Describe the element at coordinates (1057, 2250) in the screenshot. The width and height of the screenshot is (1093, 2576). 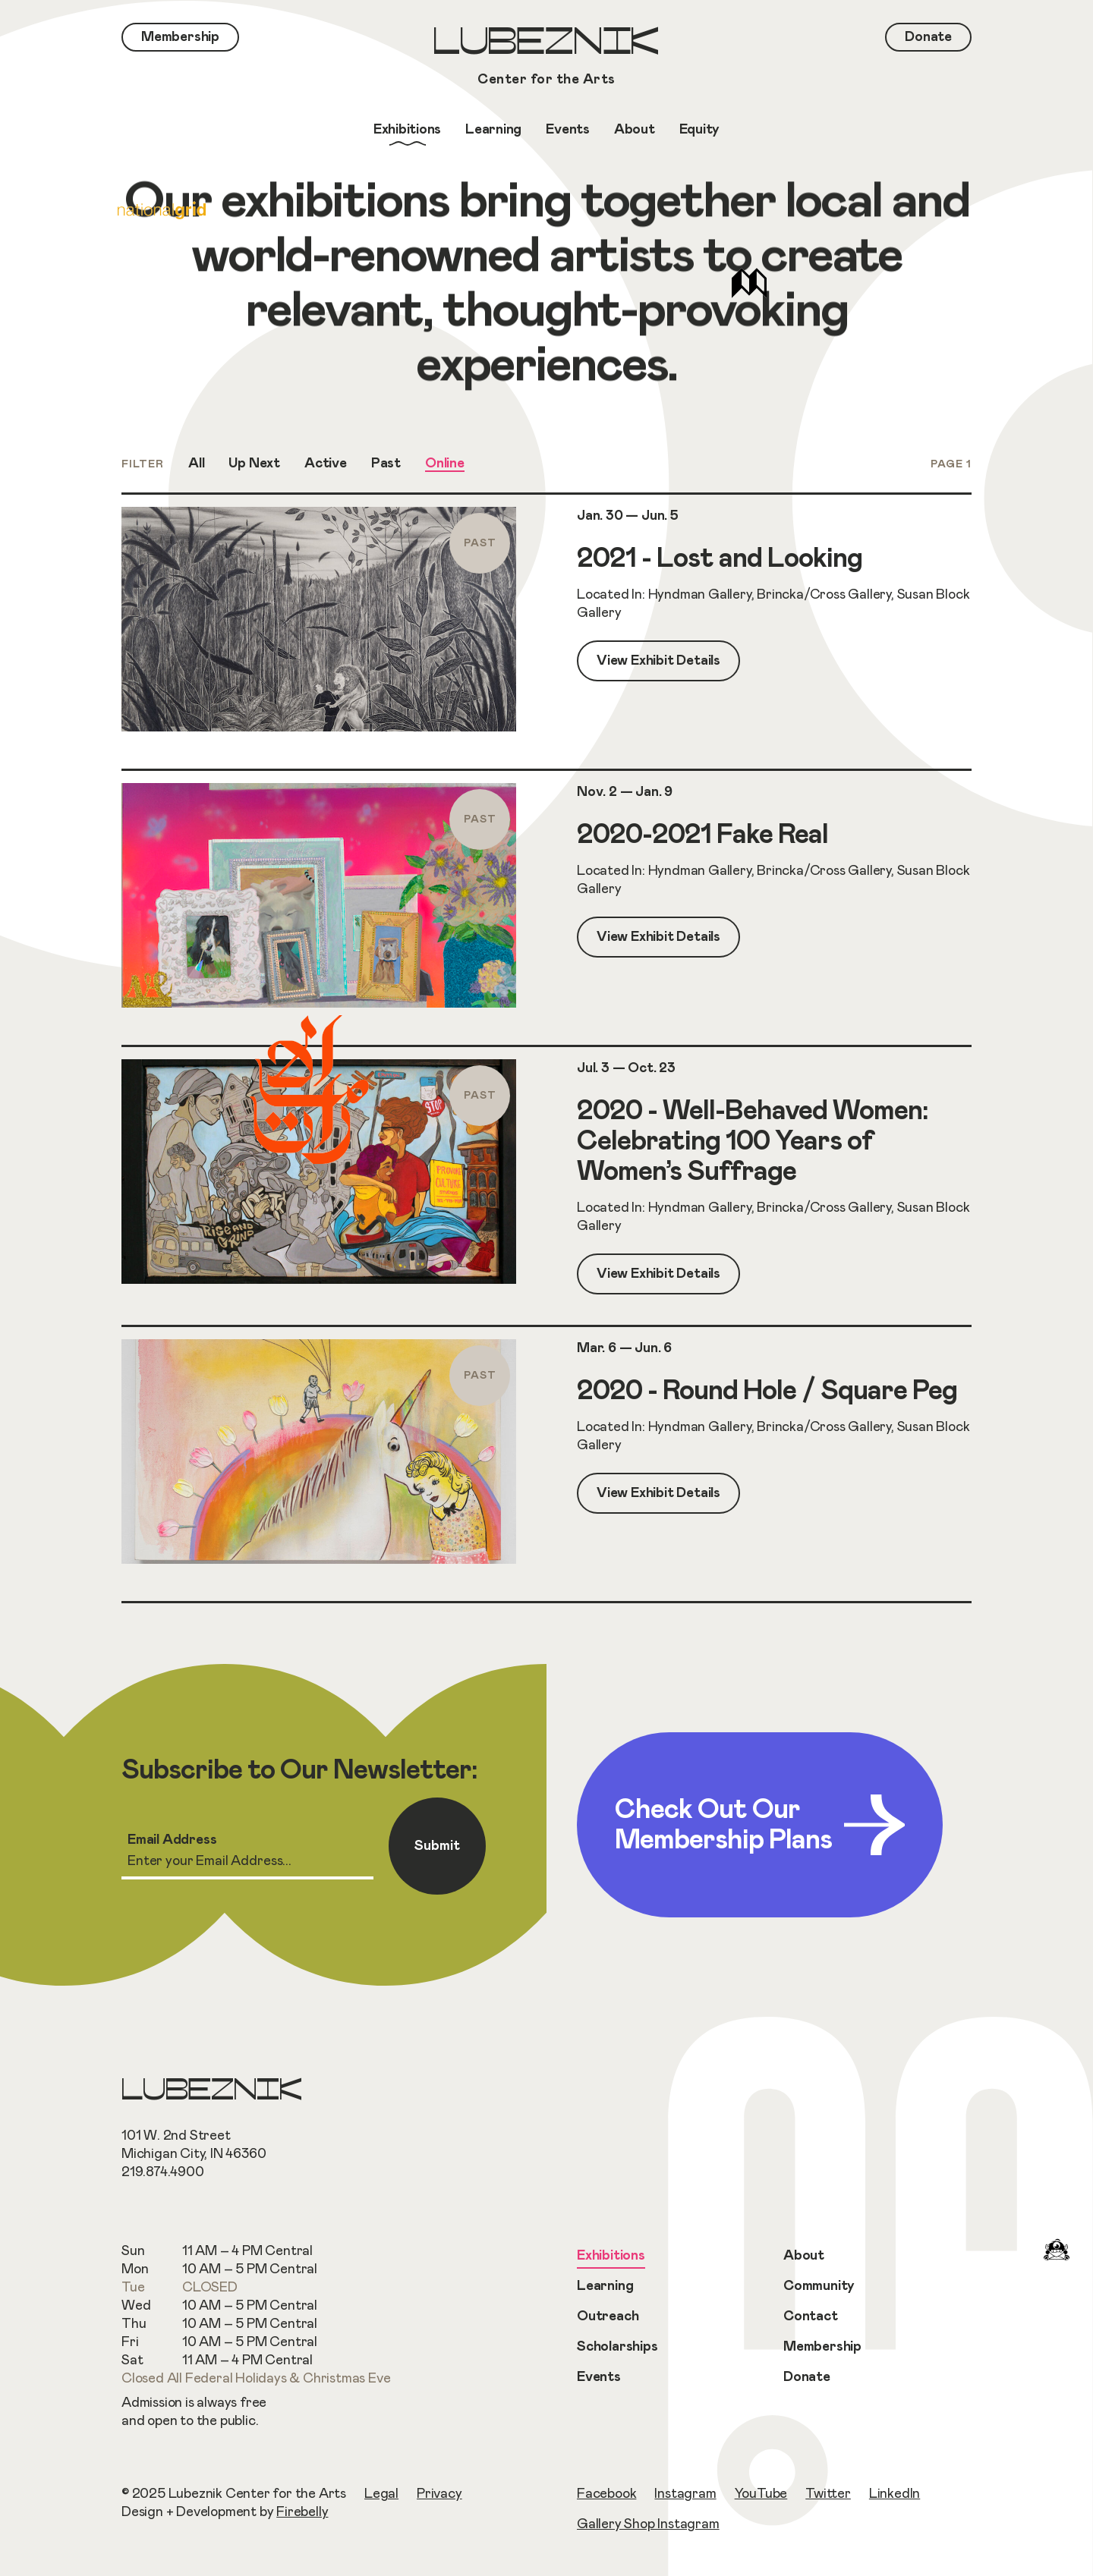
I see `optinmonster logo` at that location.